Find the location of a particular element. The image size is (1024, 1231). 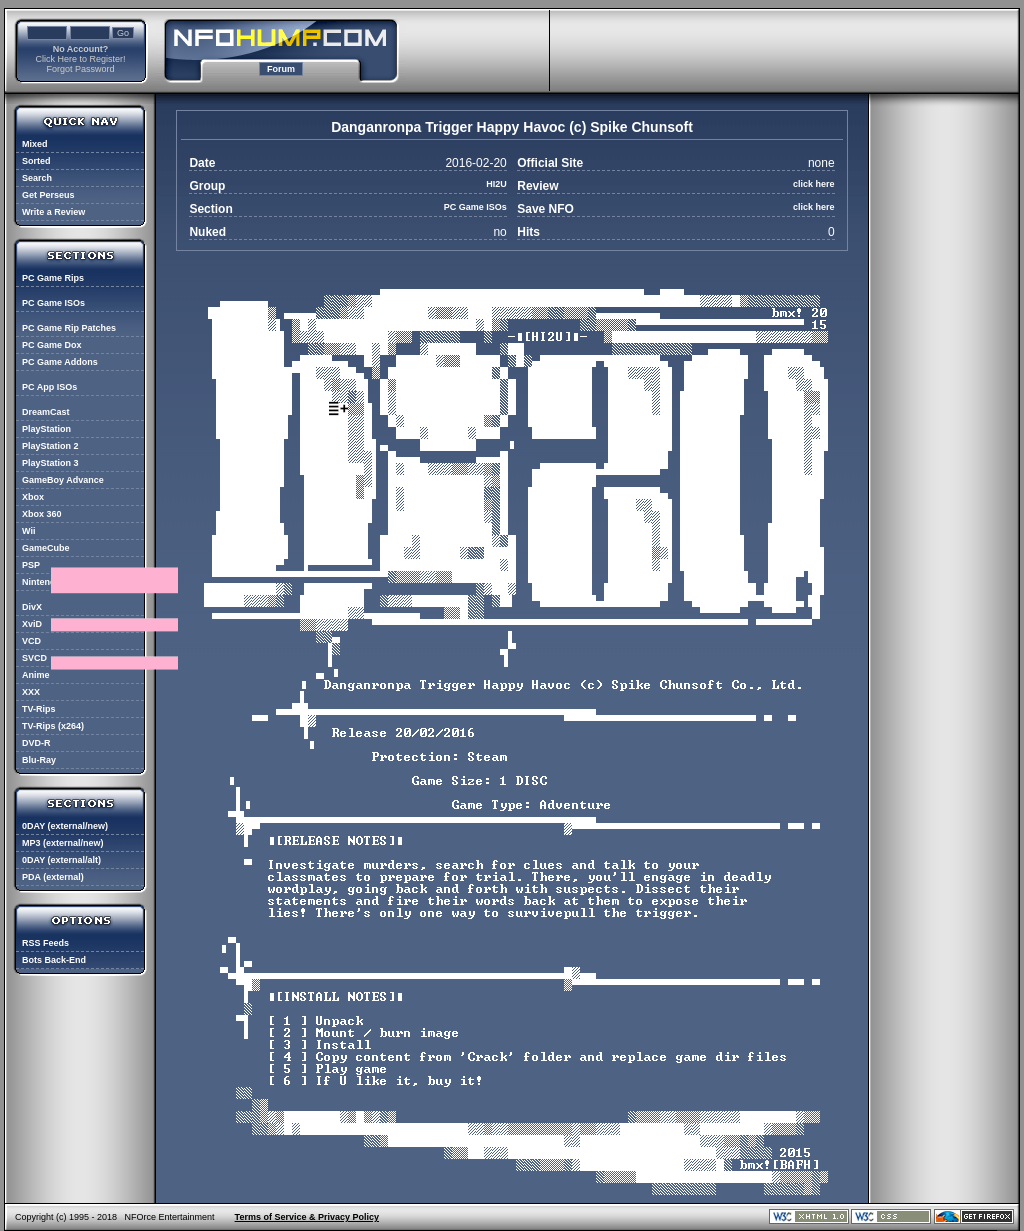

add a new item to the list is located at coordinates (338, 408).